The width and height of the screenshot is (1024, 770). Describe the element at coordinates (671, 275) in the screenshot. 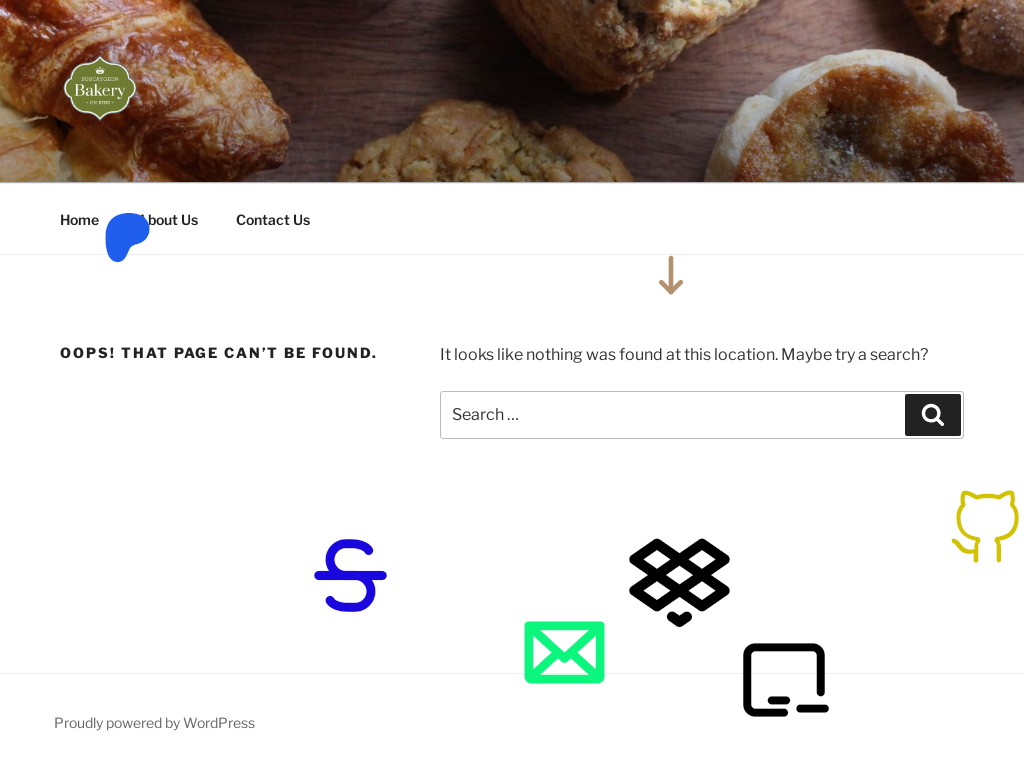

I see `scroll down or view more content below` at that location.